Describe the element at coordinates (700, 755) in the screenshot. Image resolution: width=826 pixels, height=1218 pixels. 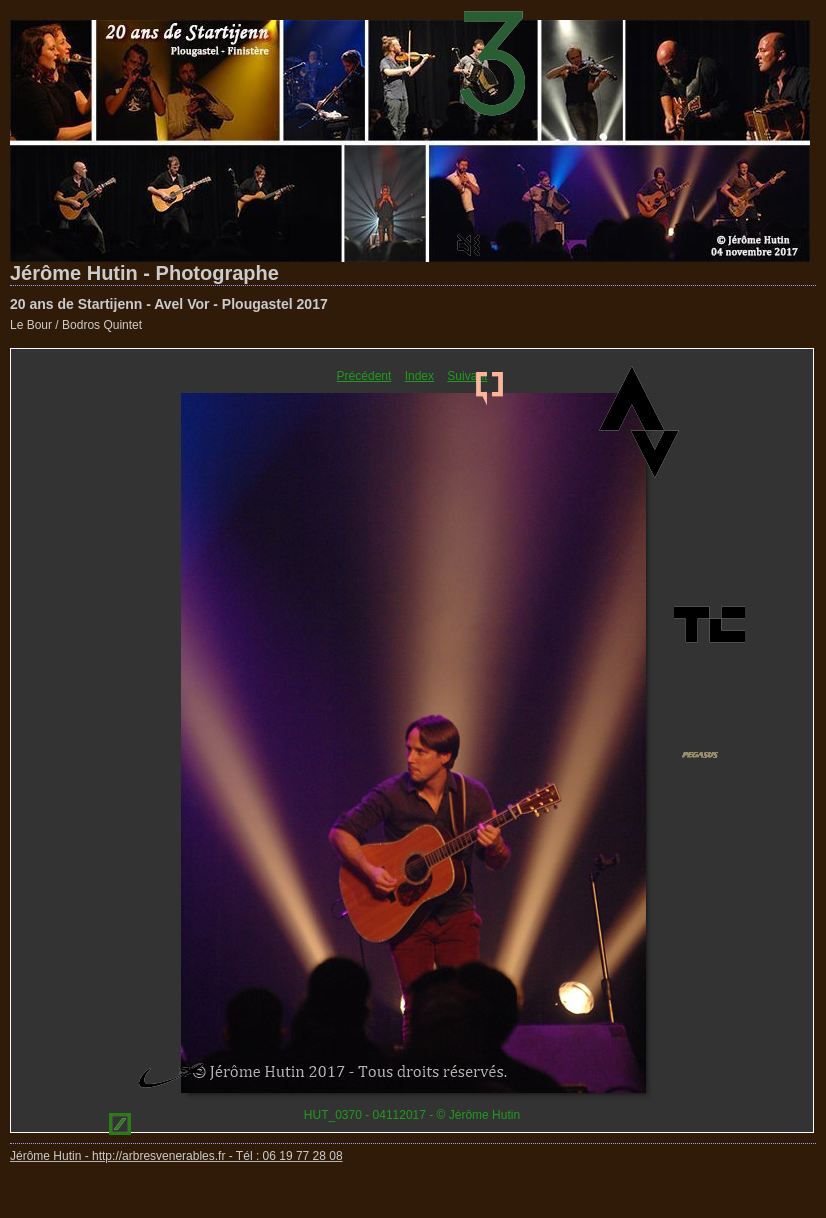
I see `Pegasus Airlines logo` at that location.